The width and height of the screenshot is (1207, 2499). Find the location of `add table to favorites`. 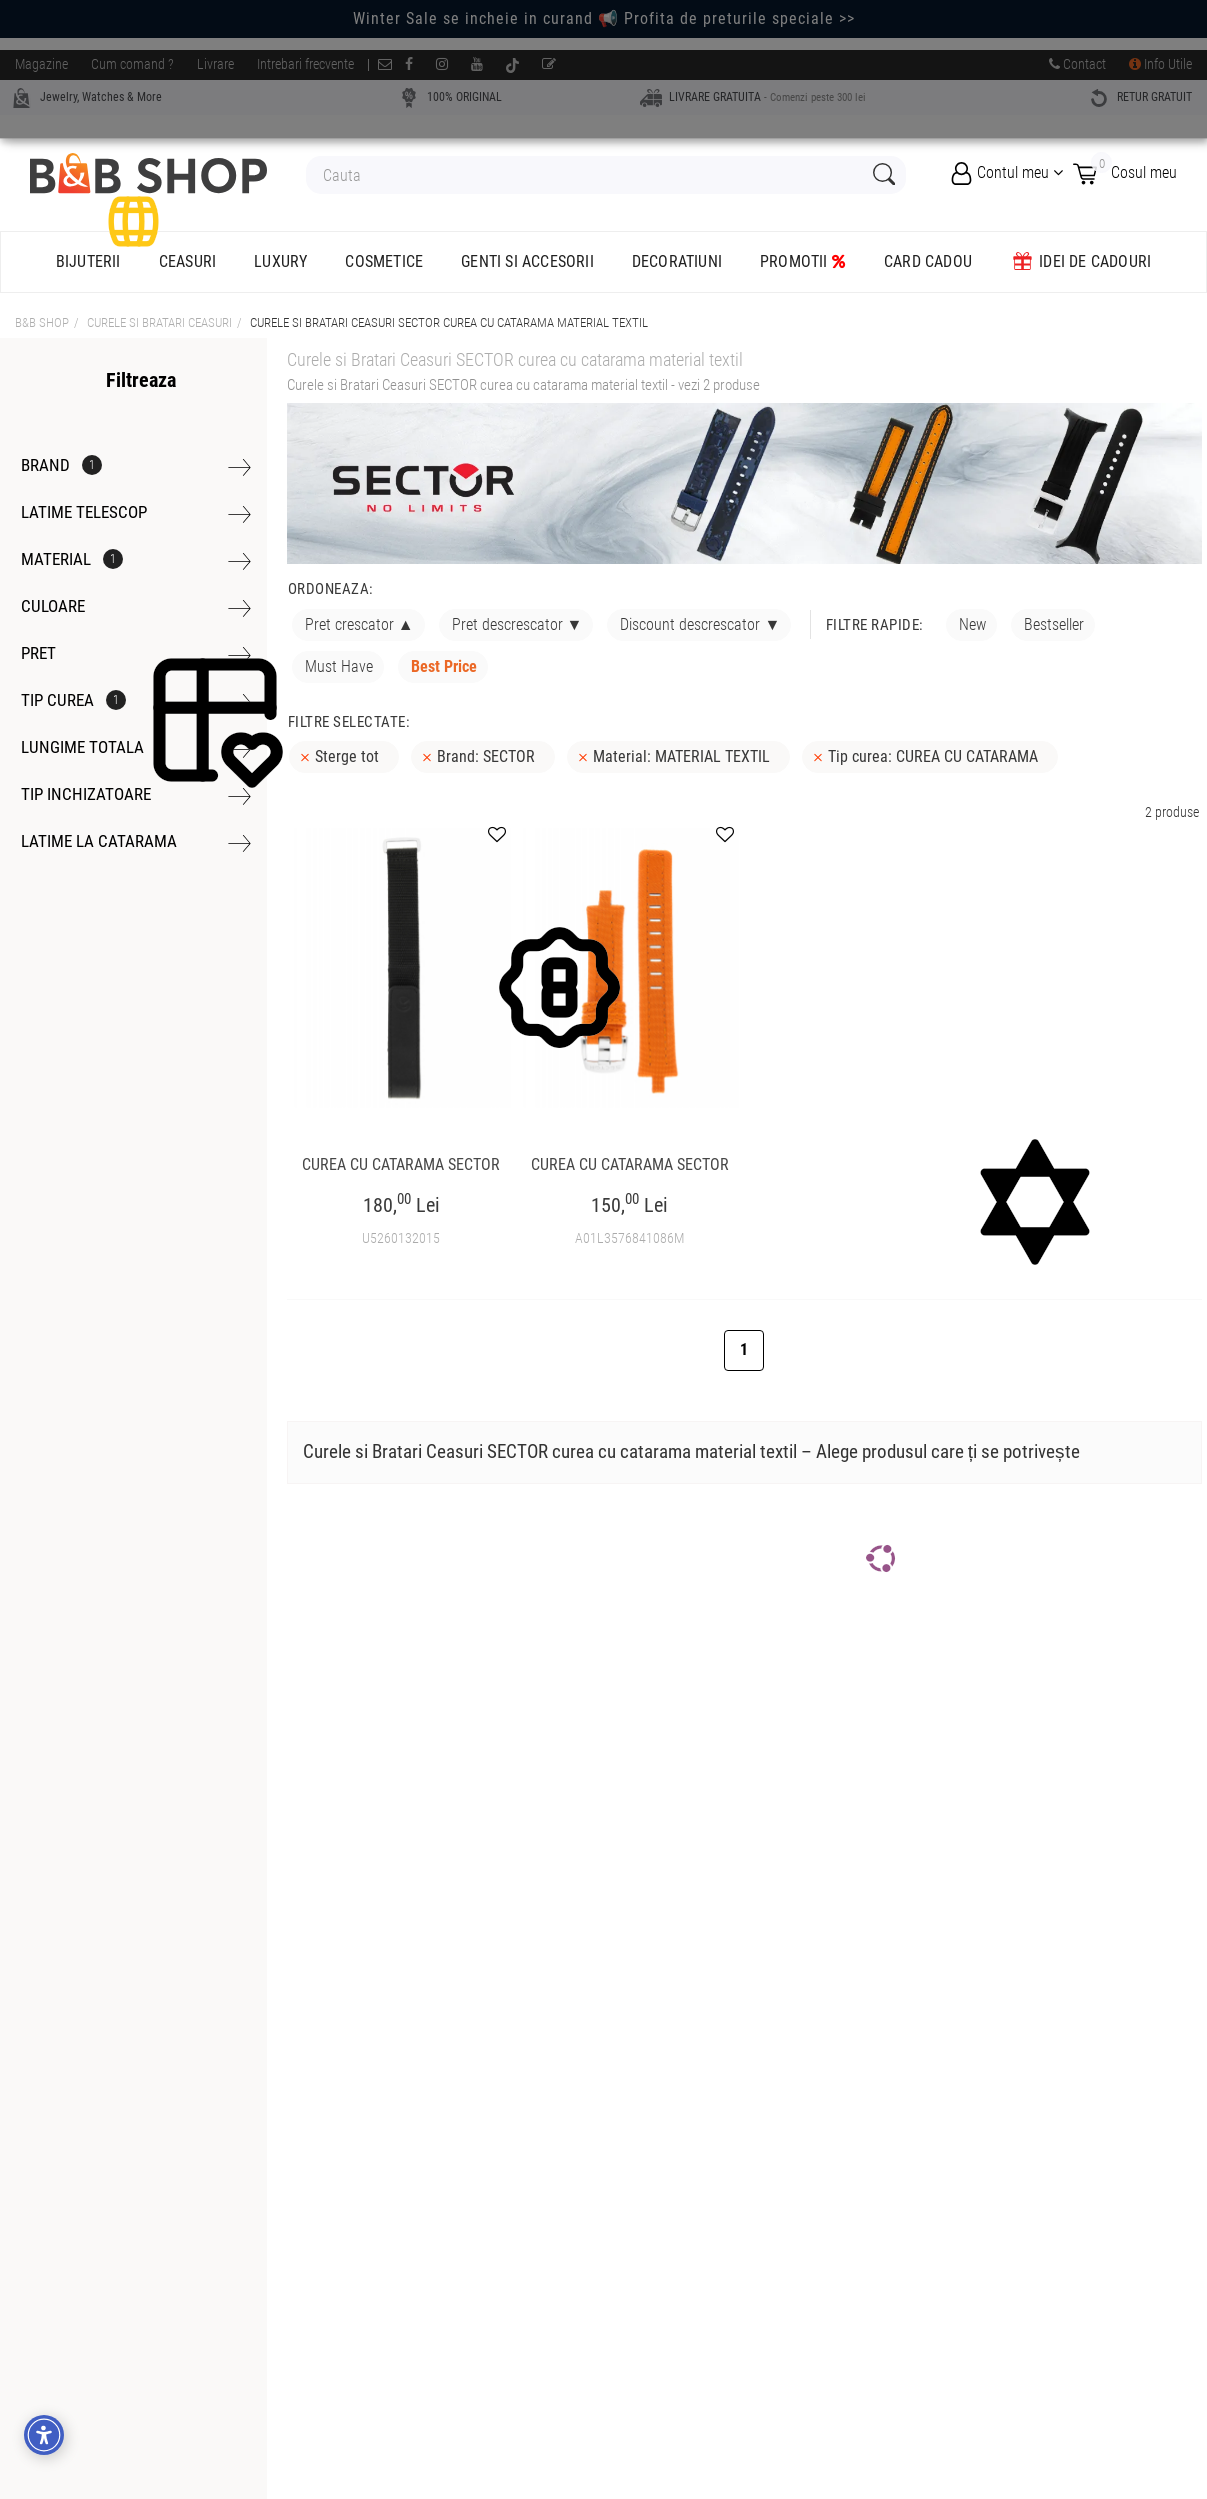

add table to favorites is located at coordinates (215, 720).